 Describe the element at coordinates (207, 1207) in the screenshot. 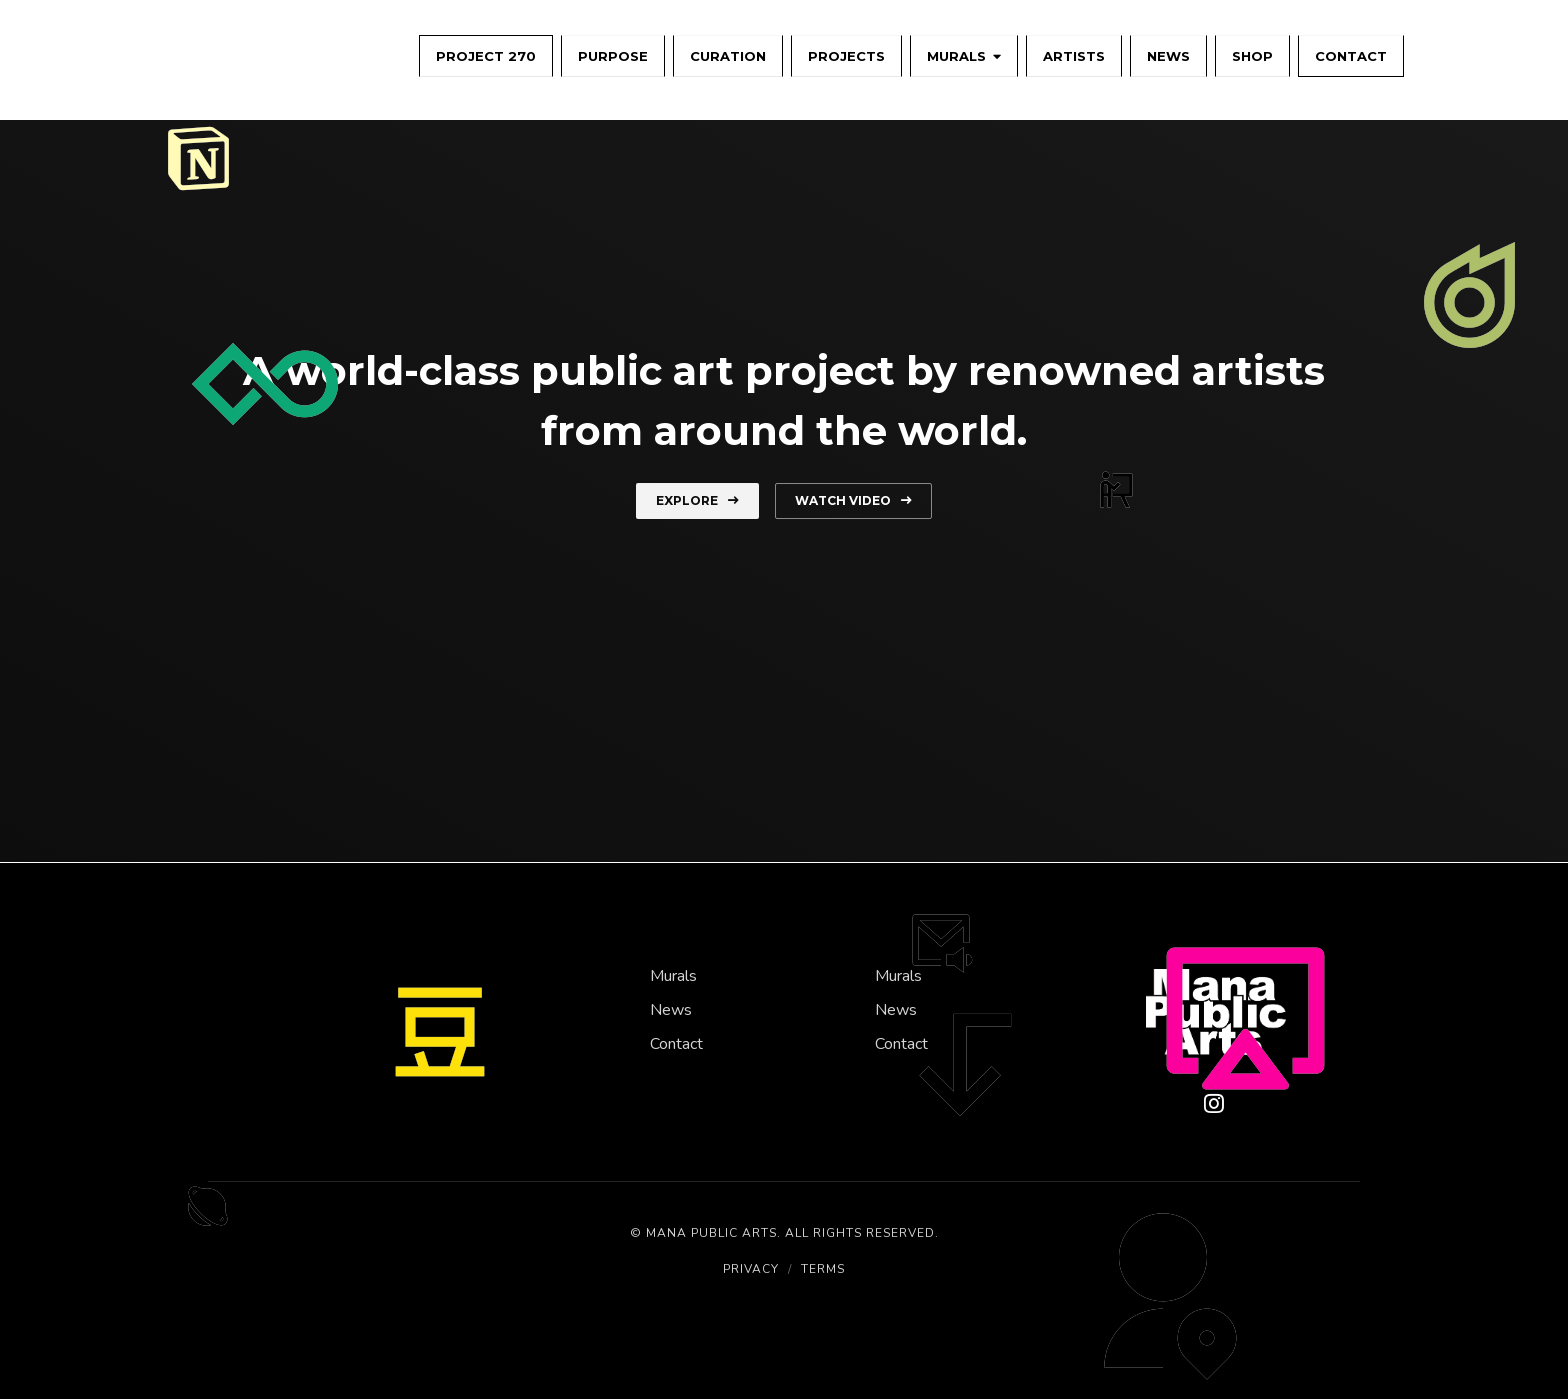

I see `explore global or worldwide content` at that location.